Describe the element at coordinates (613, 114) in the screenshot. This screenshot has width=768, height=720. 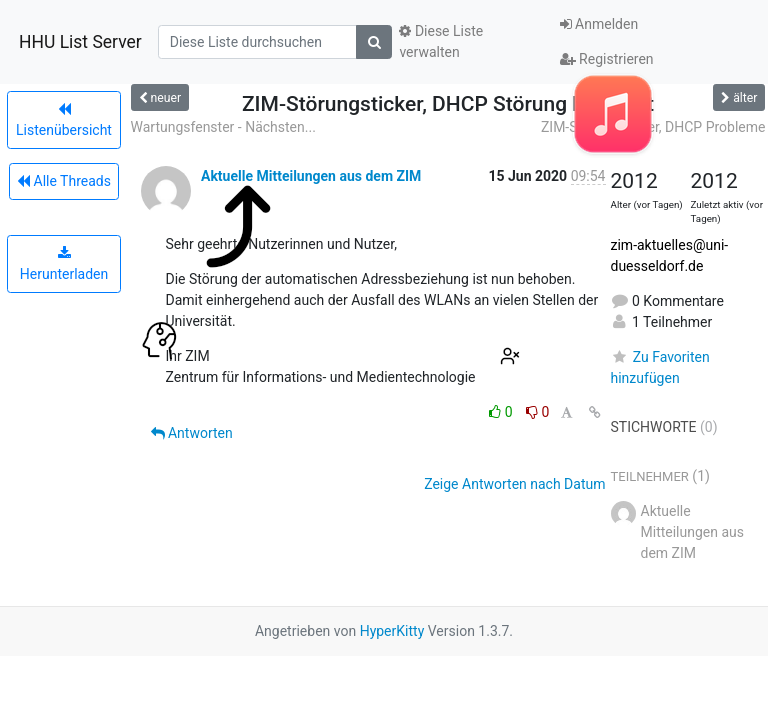
I see `open music or audio player app` at that location.